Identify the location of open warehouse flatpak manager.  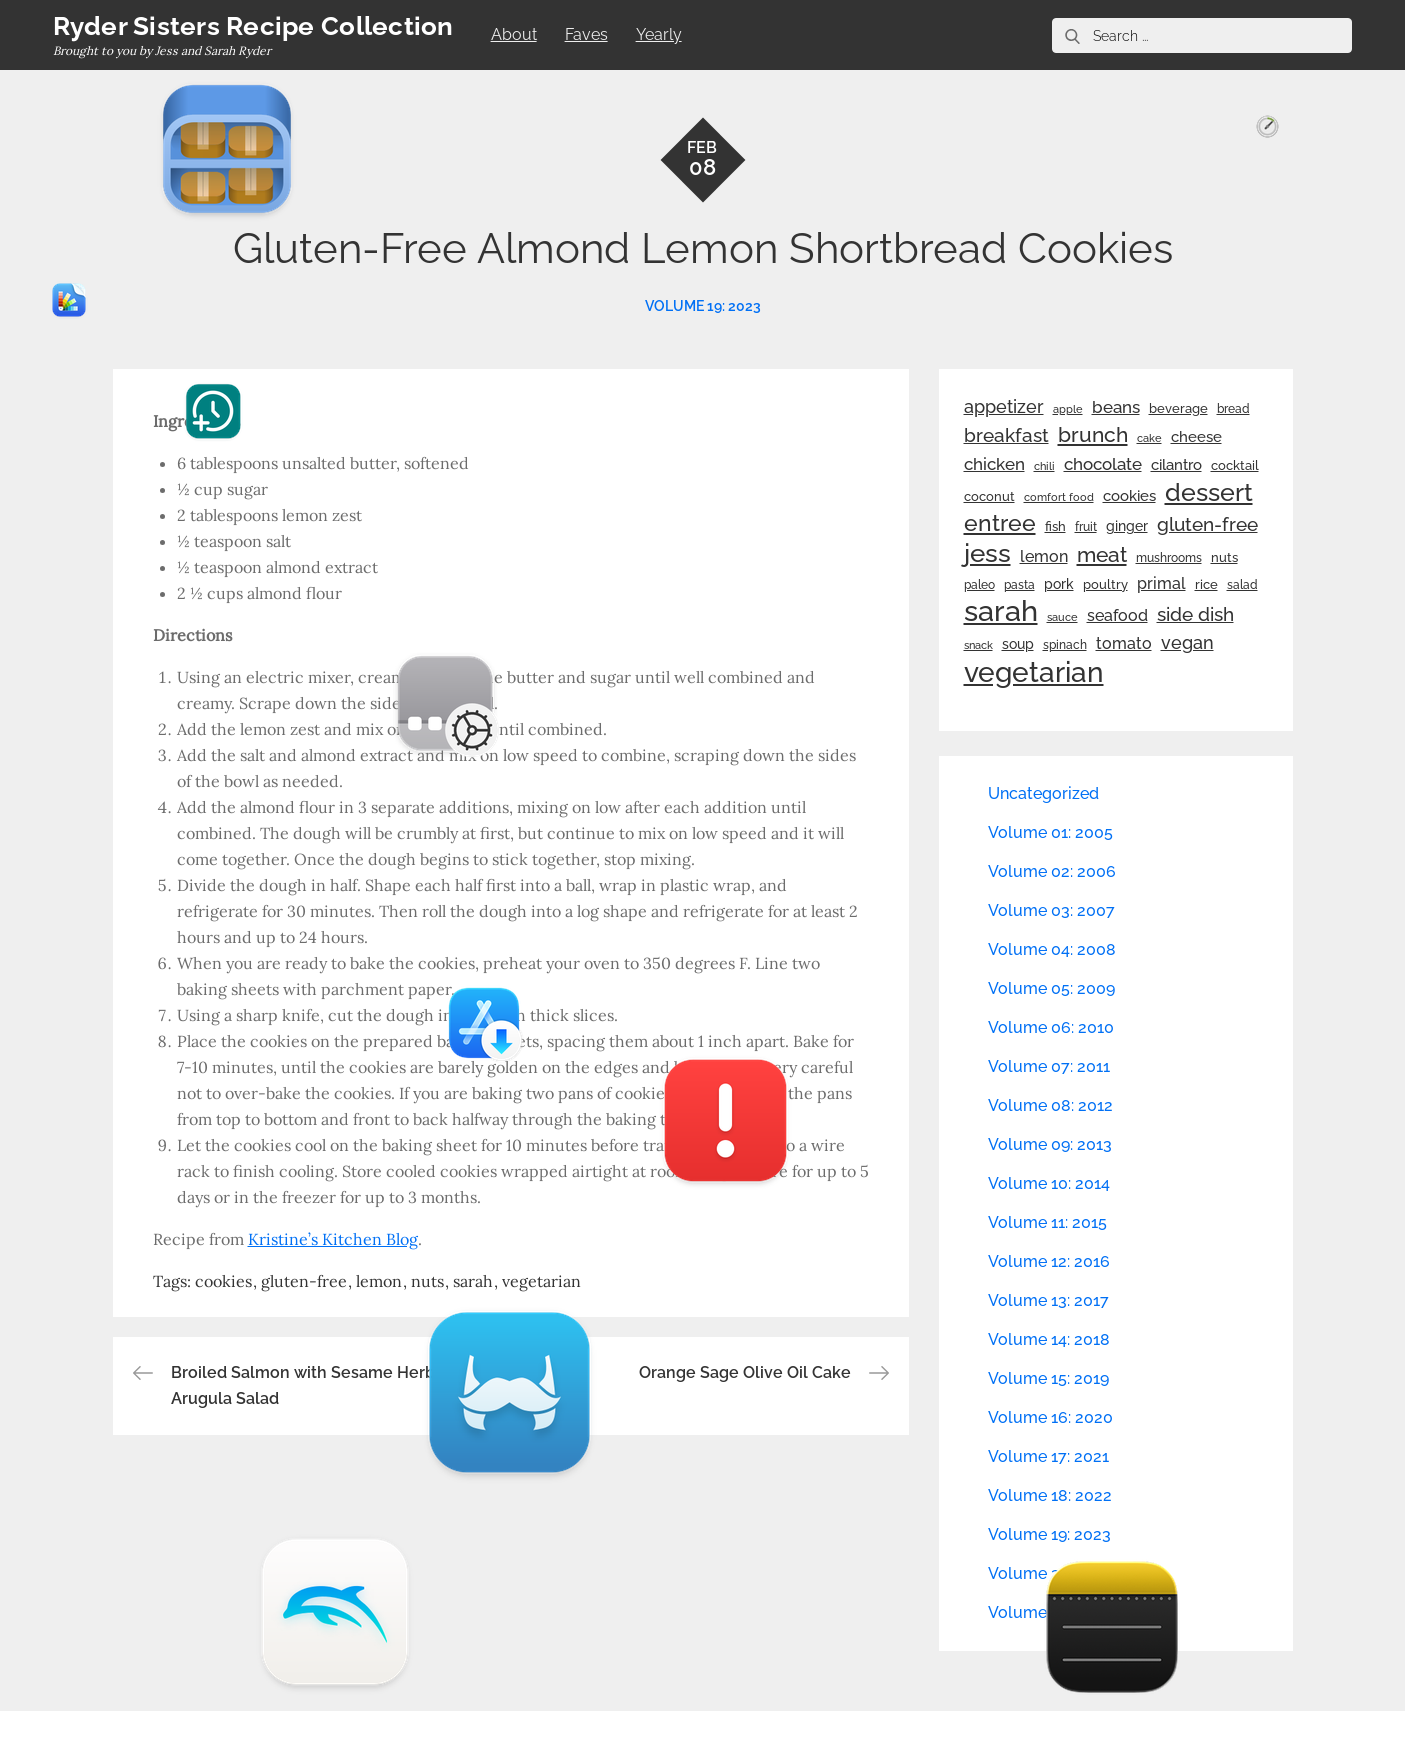
(227, 149).